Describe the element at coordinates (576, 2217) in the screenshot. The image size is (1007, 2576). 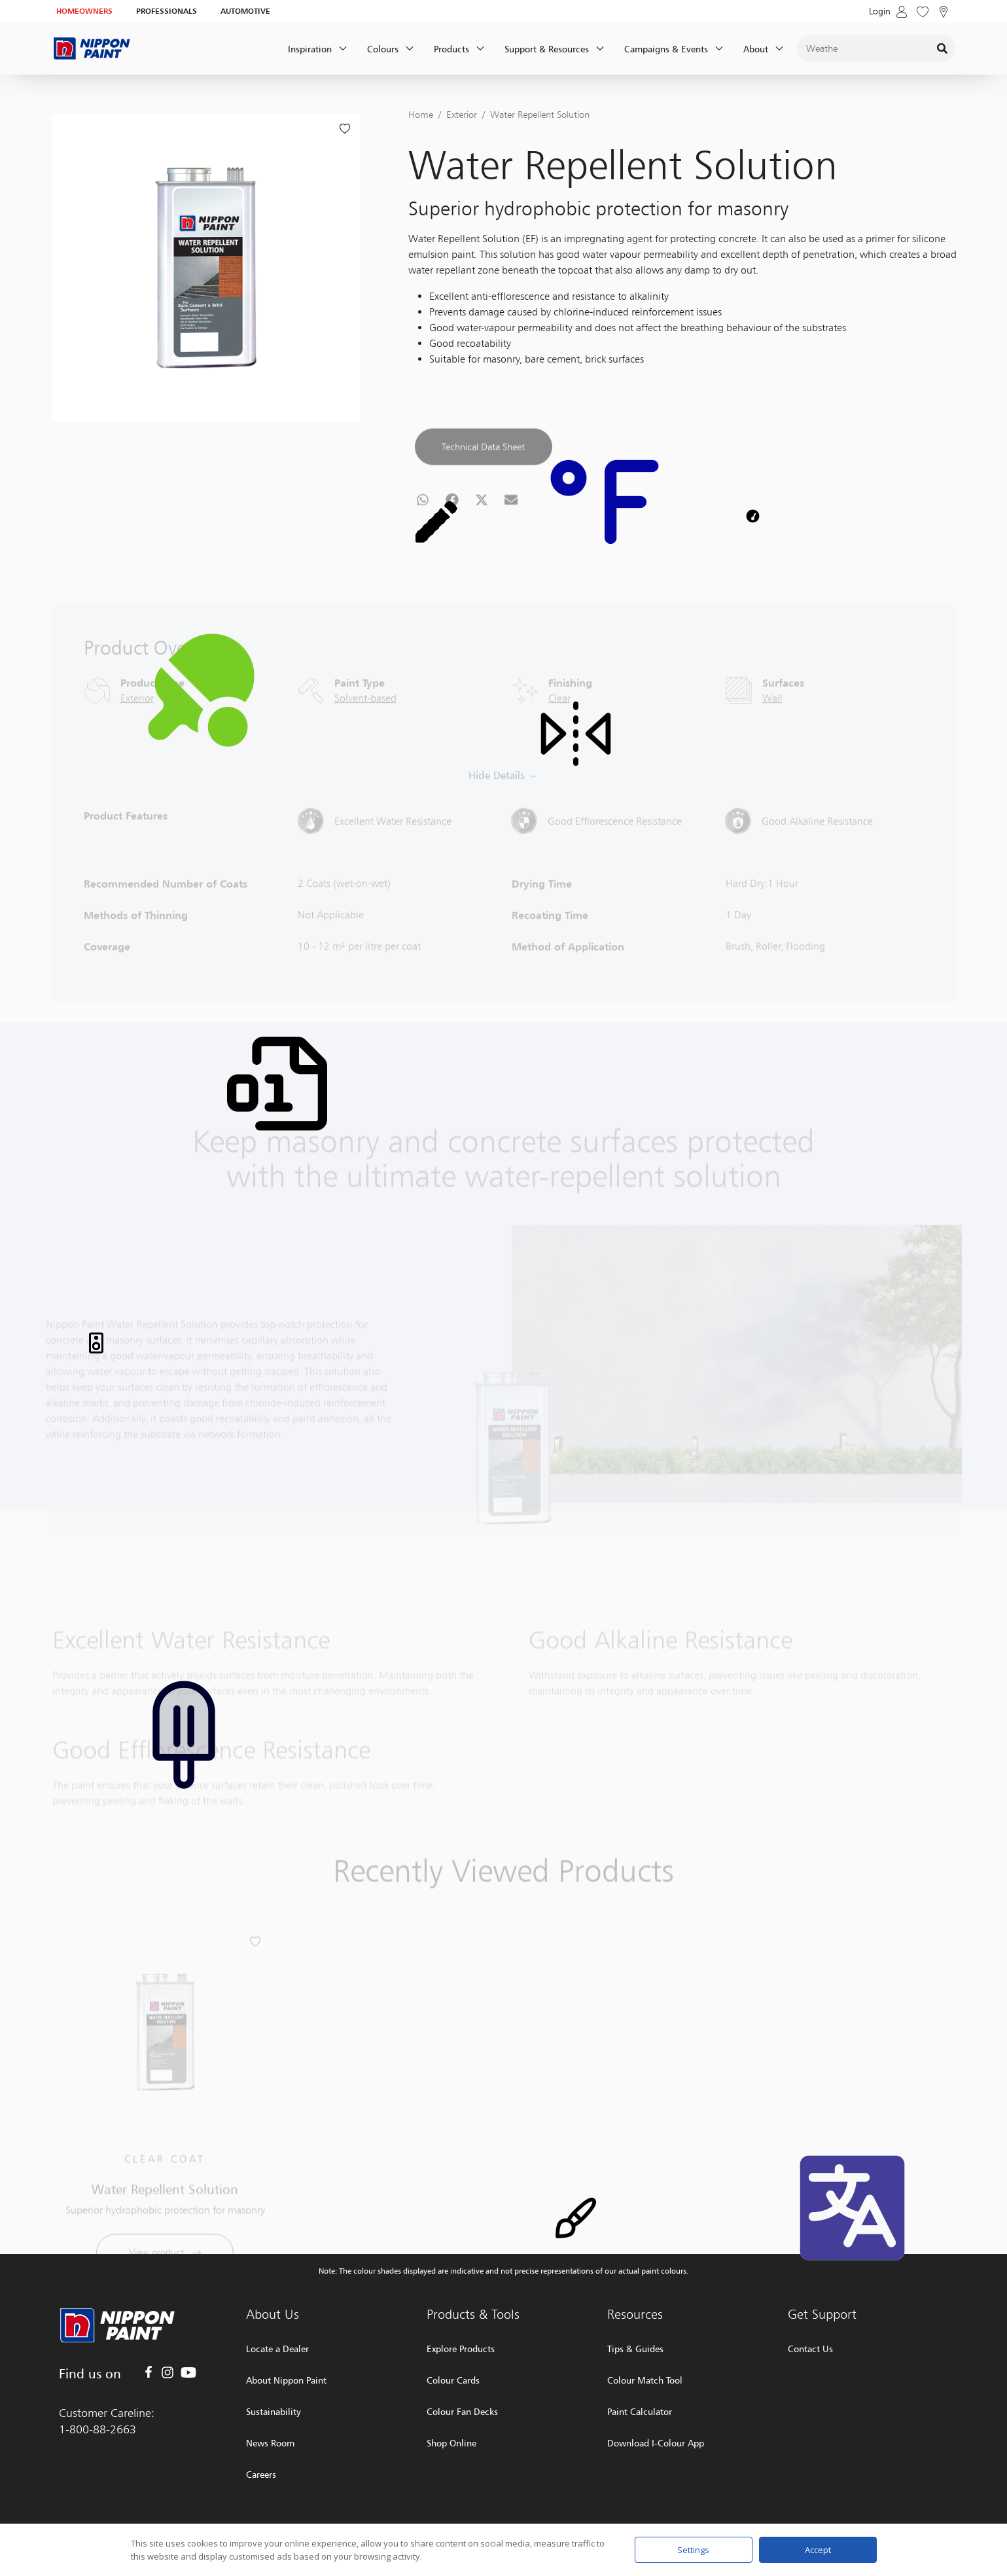
I see `customize appearance or theme settings` at that location.